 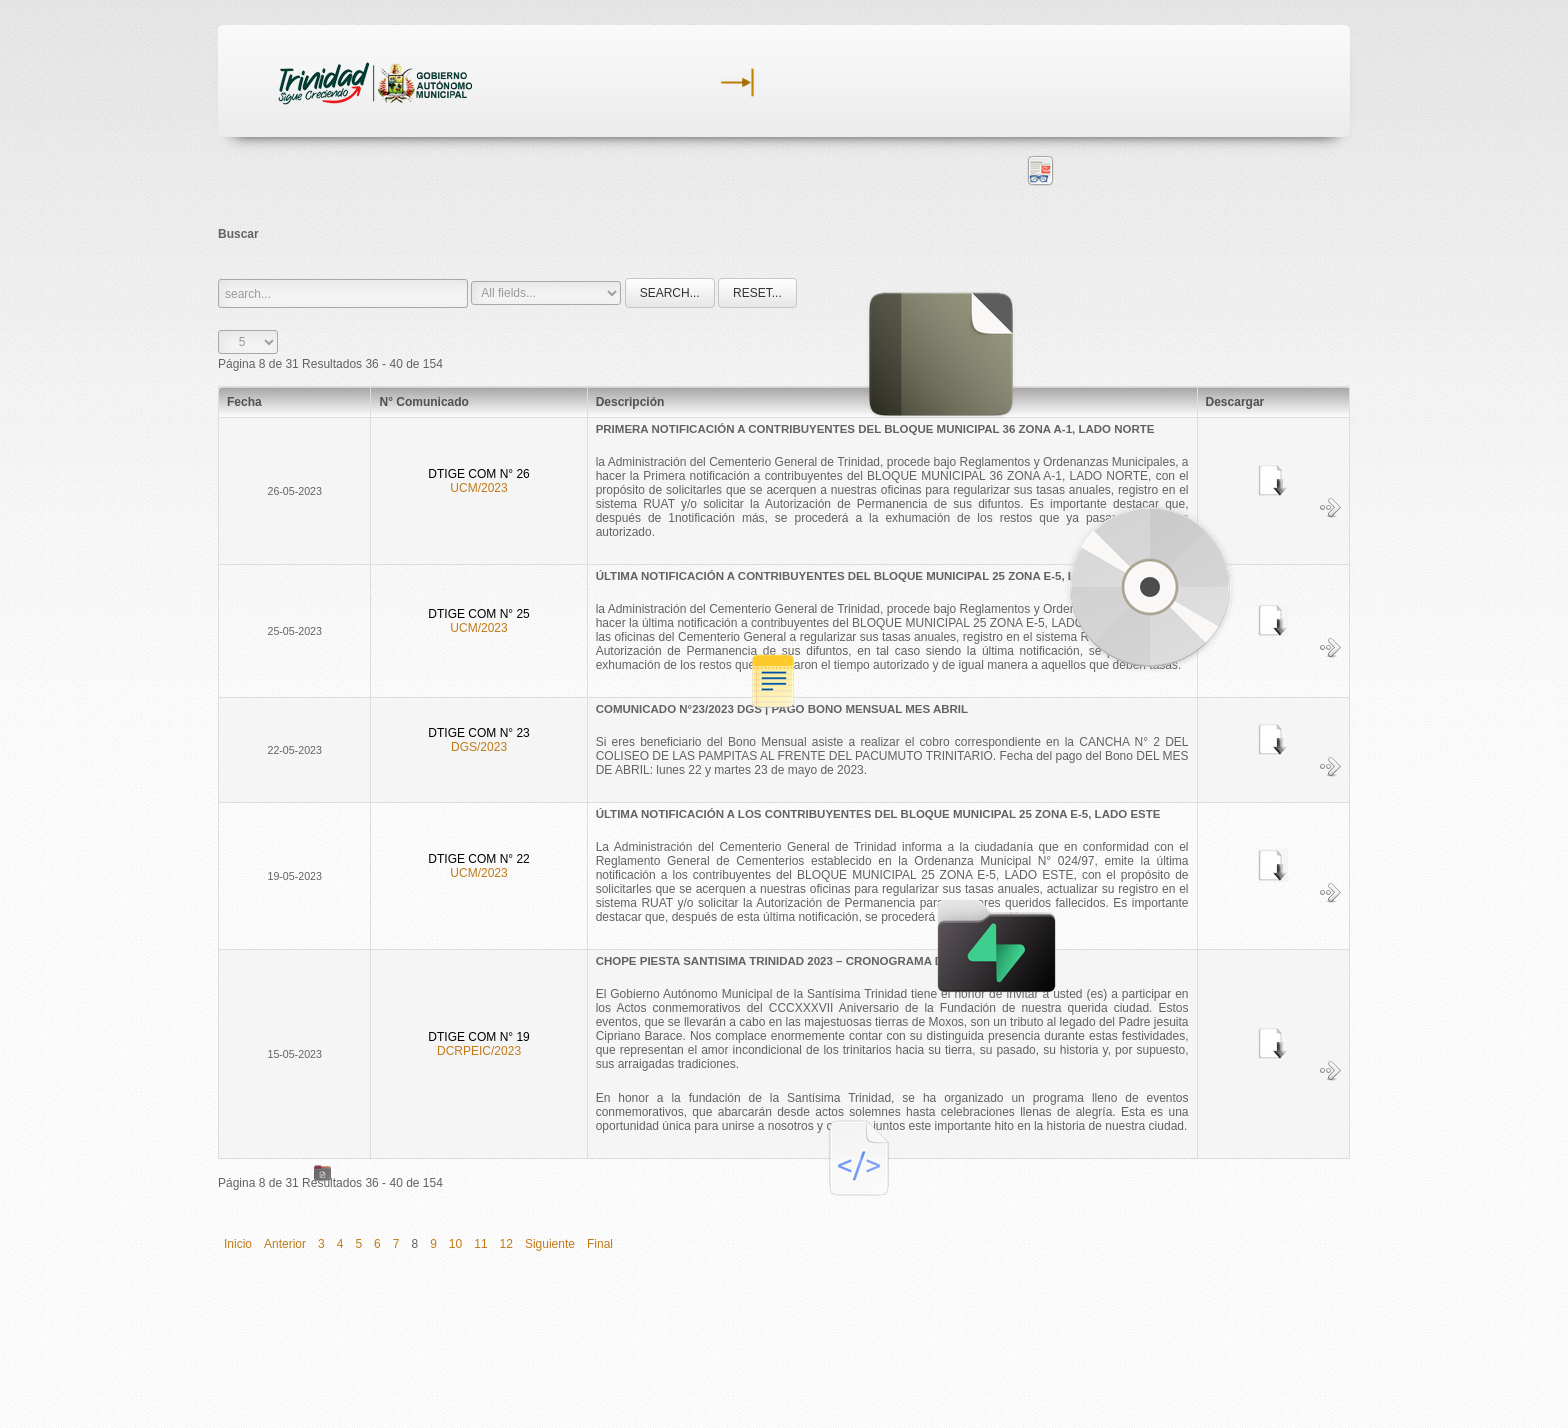 I want to click on open evince document viewer, so click(x=1040, y=170).